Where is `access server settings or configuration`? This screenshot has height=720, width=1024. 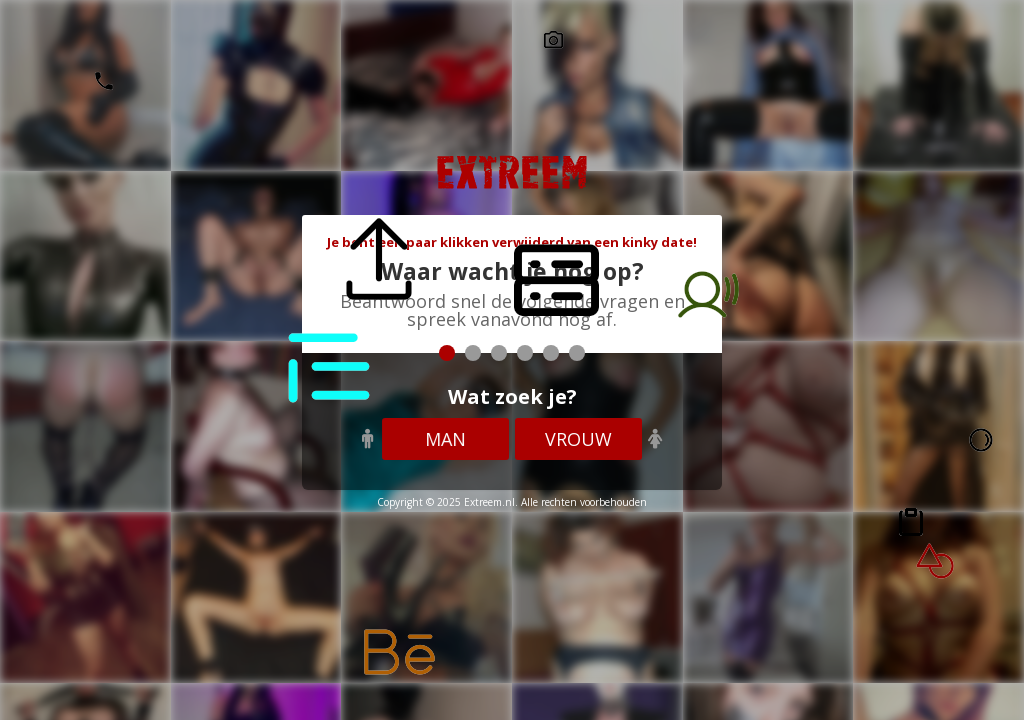 access server settings or configuration is located at coordinates (556, 281).